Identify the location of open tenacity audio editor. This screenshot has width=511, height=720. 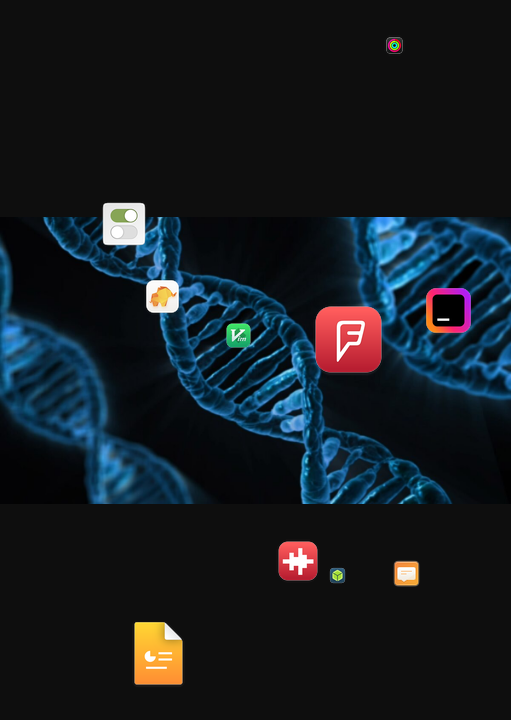
(298, 561).